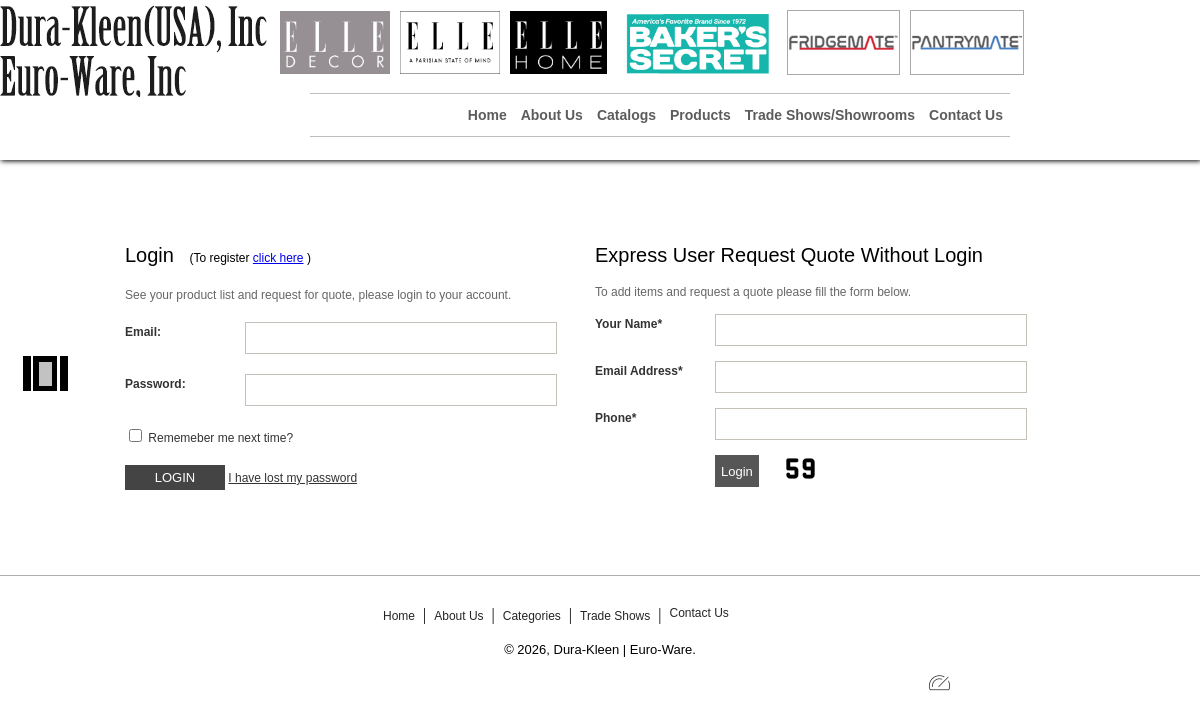  Describe the element at coordinates (44, 375) in the screenshot. I see `switch to array or column view layout` at that location.